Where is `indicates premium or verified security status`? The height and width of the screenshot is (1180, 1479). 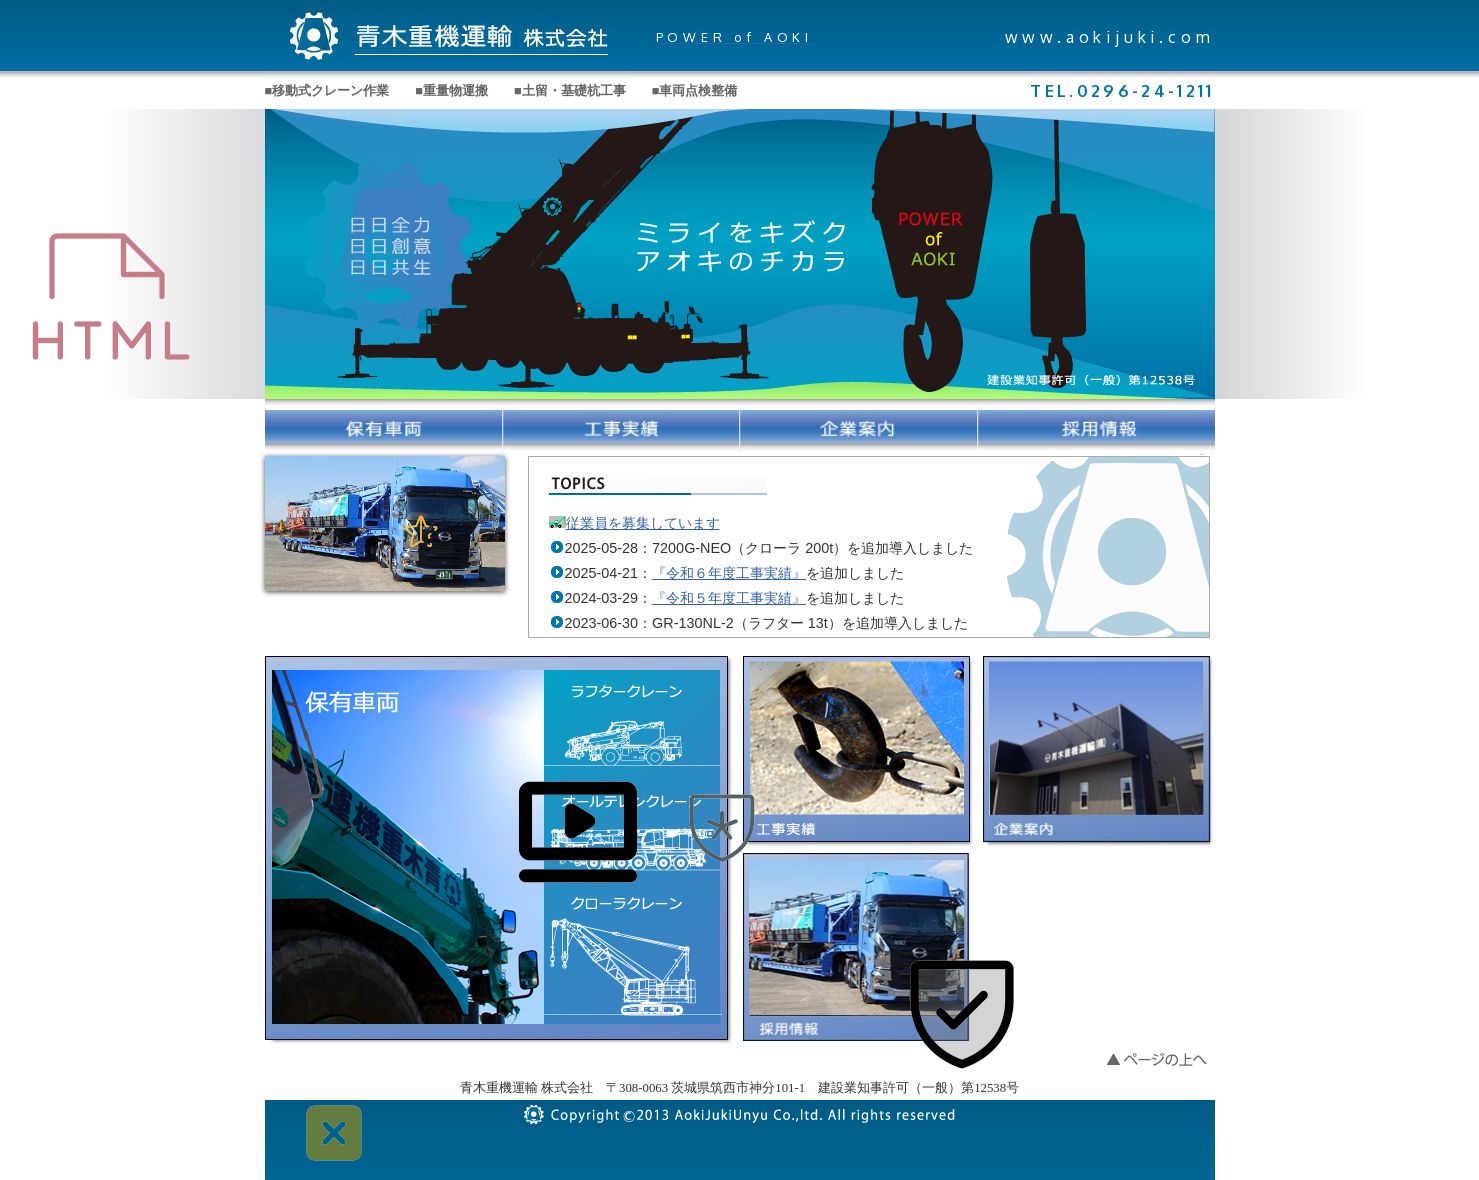
indicates premium or verified security status is located at coordinates (722, 824).